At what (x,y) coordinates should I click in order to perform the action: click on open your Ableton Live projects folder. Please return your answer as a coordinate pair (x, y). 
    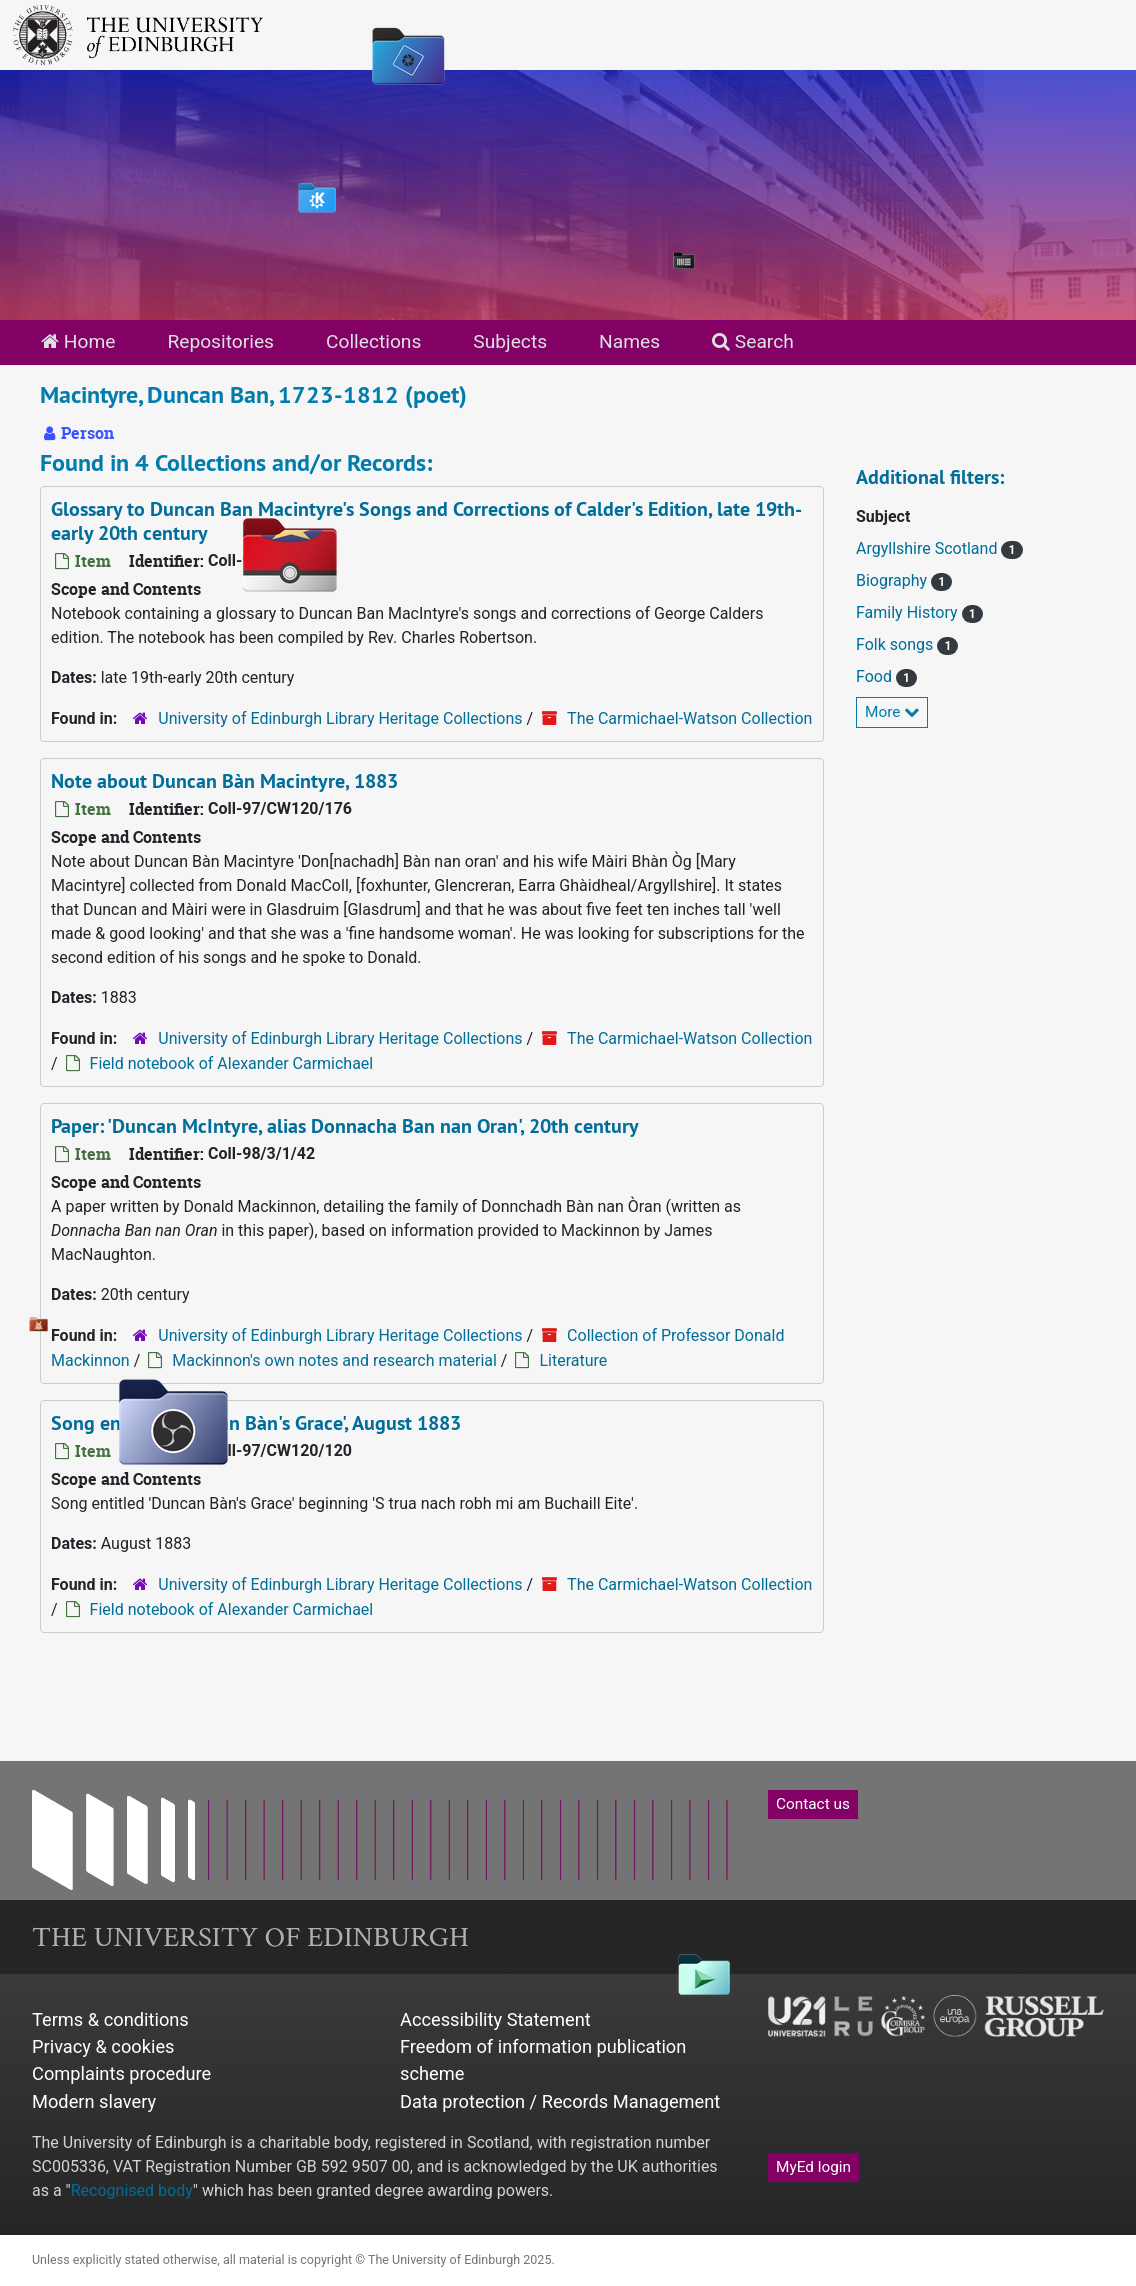
    Looking at the image, I should click on (684, 261).